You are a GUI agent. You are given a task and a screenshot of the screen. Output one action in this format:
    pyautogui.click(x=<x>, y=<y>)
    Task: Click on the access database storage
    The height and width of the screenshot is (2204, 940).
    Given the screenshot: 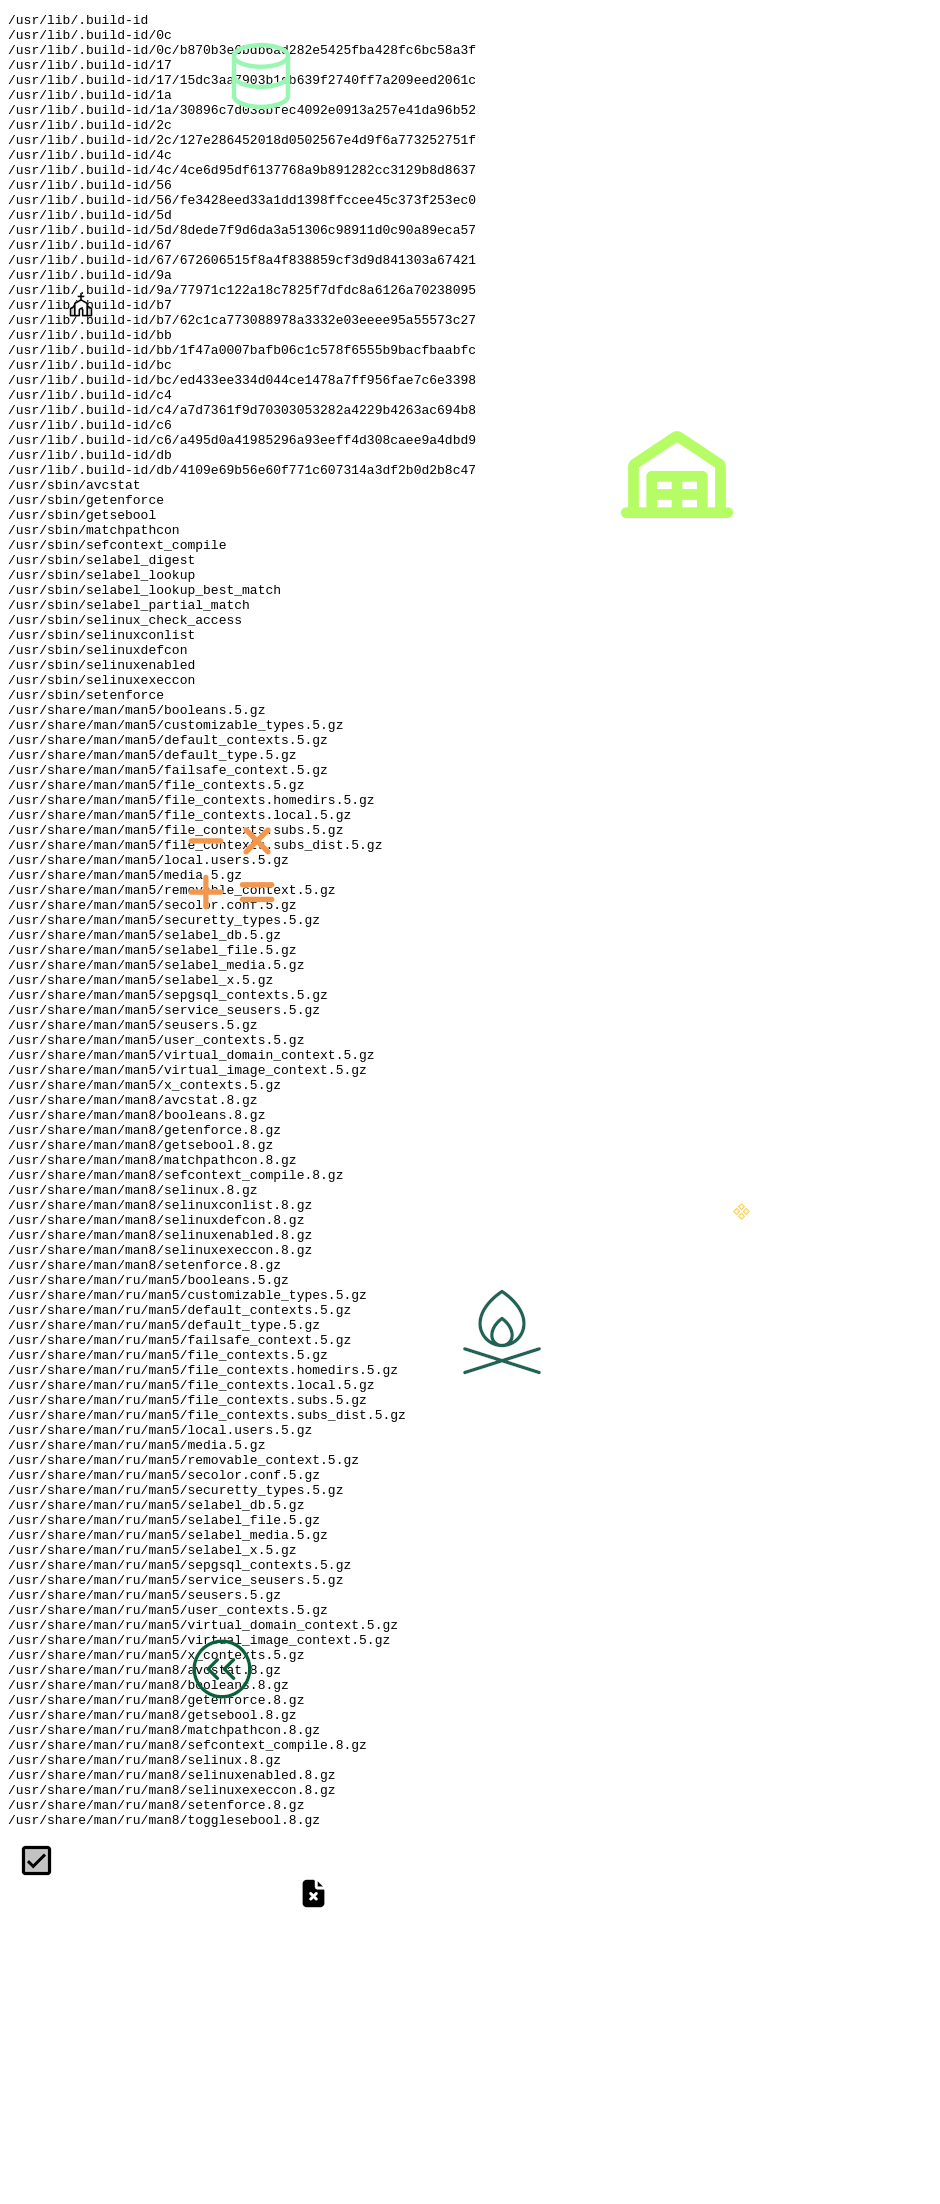 What is the action you would take?
    pyautogui.click(x=261, y=76)
    